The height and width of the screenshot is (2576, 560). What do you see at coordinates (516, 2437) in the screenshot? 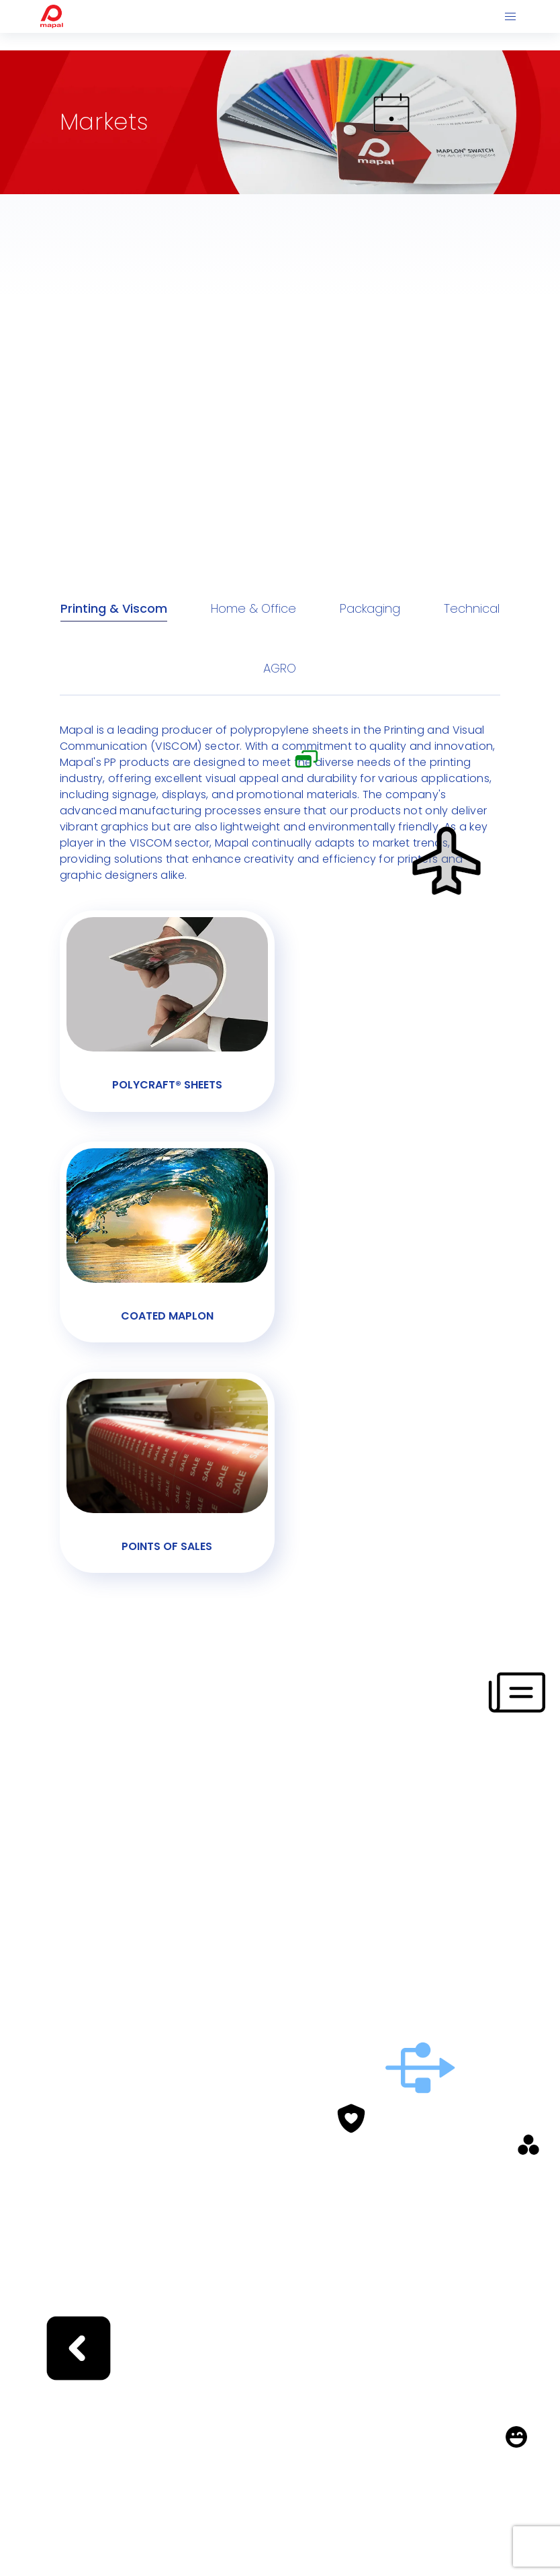
I see `add a playful or humorous reaction` at bounding box center [516, 2437].